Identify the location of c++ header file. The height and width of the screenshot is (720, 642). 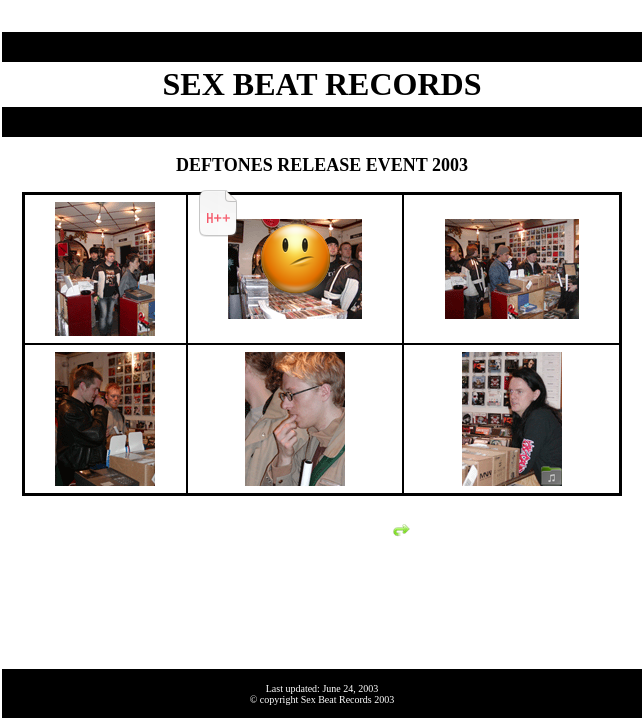
(218, 213).